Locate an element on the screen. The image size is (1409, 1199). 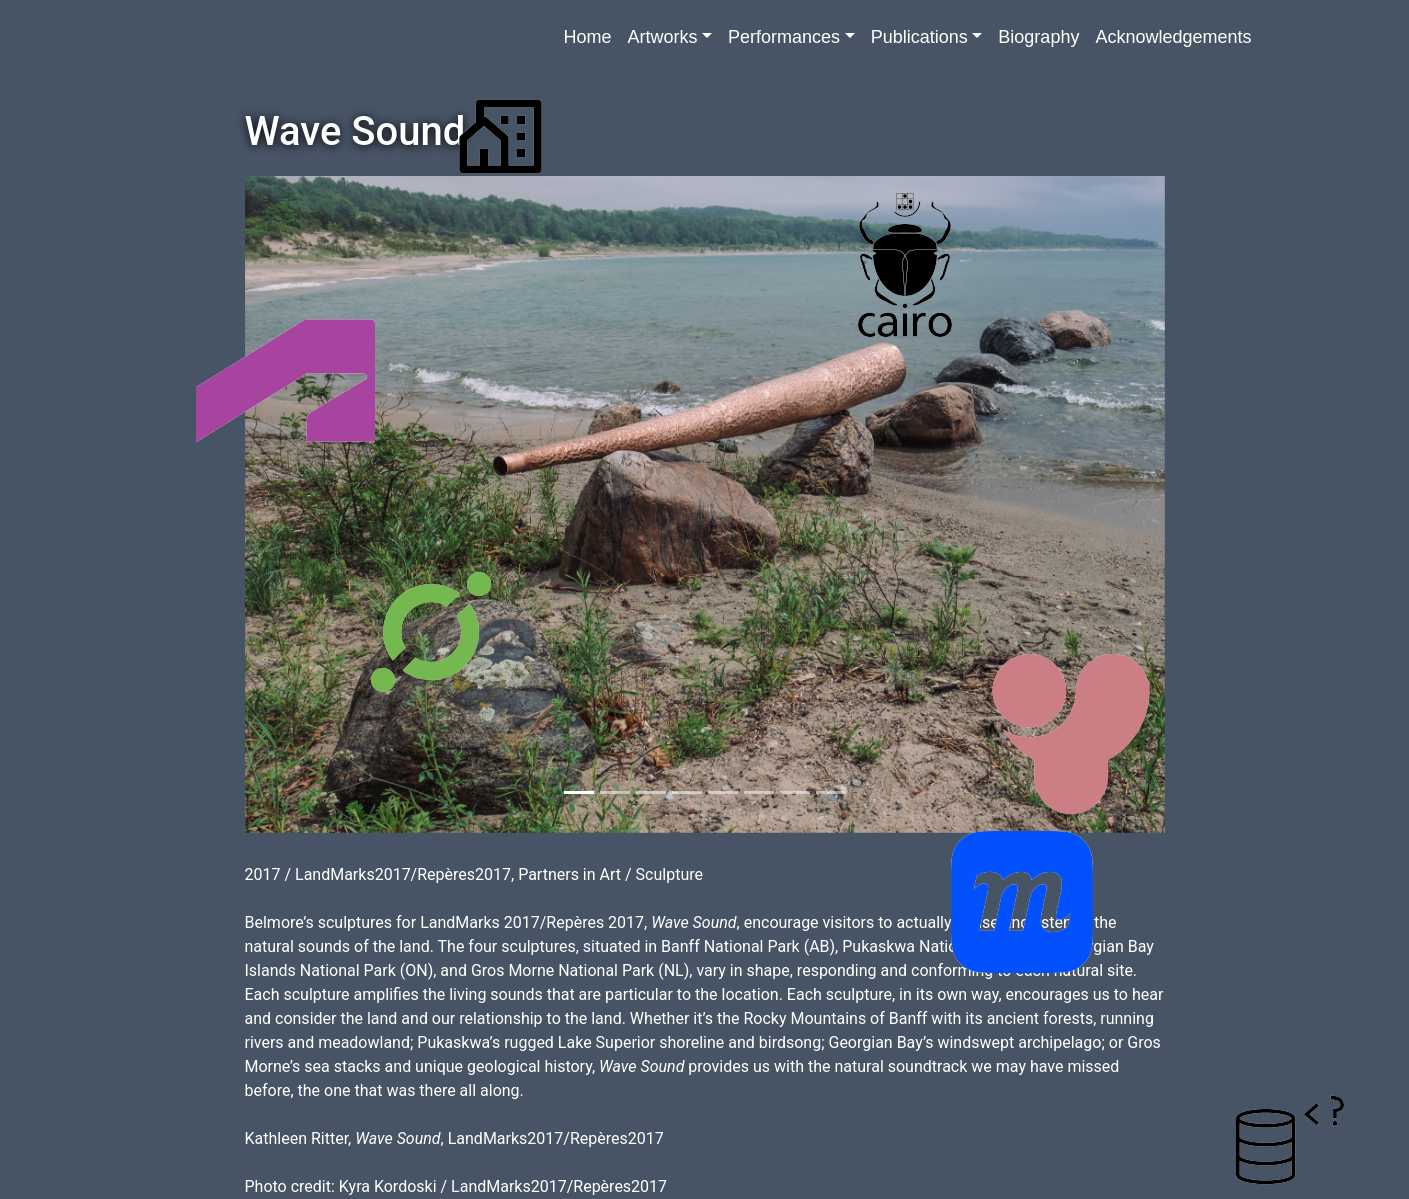
access community or neighborhood features is located at coordinates (500, 136).